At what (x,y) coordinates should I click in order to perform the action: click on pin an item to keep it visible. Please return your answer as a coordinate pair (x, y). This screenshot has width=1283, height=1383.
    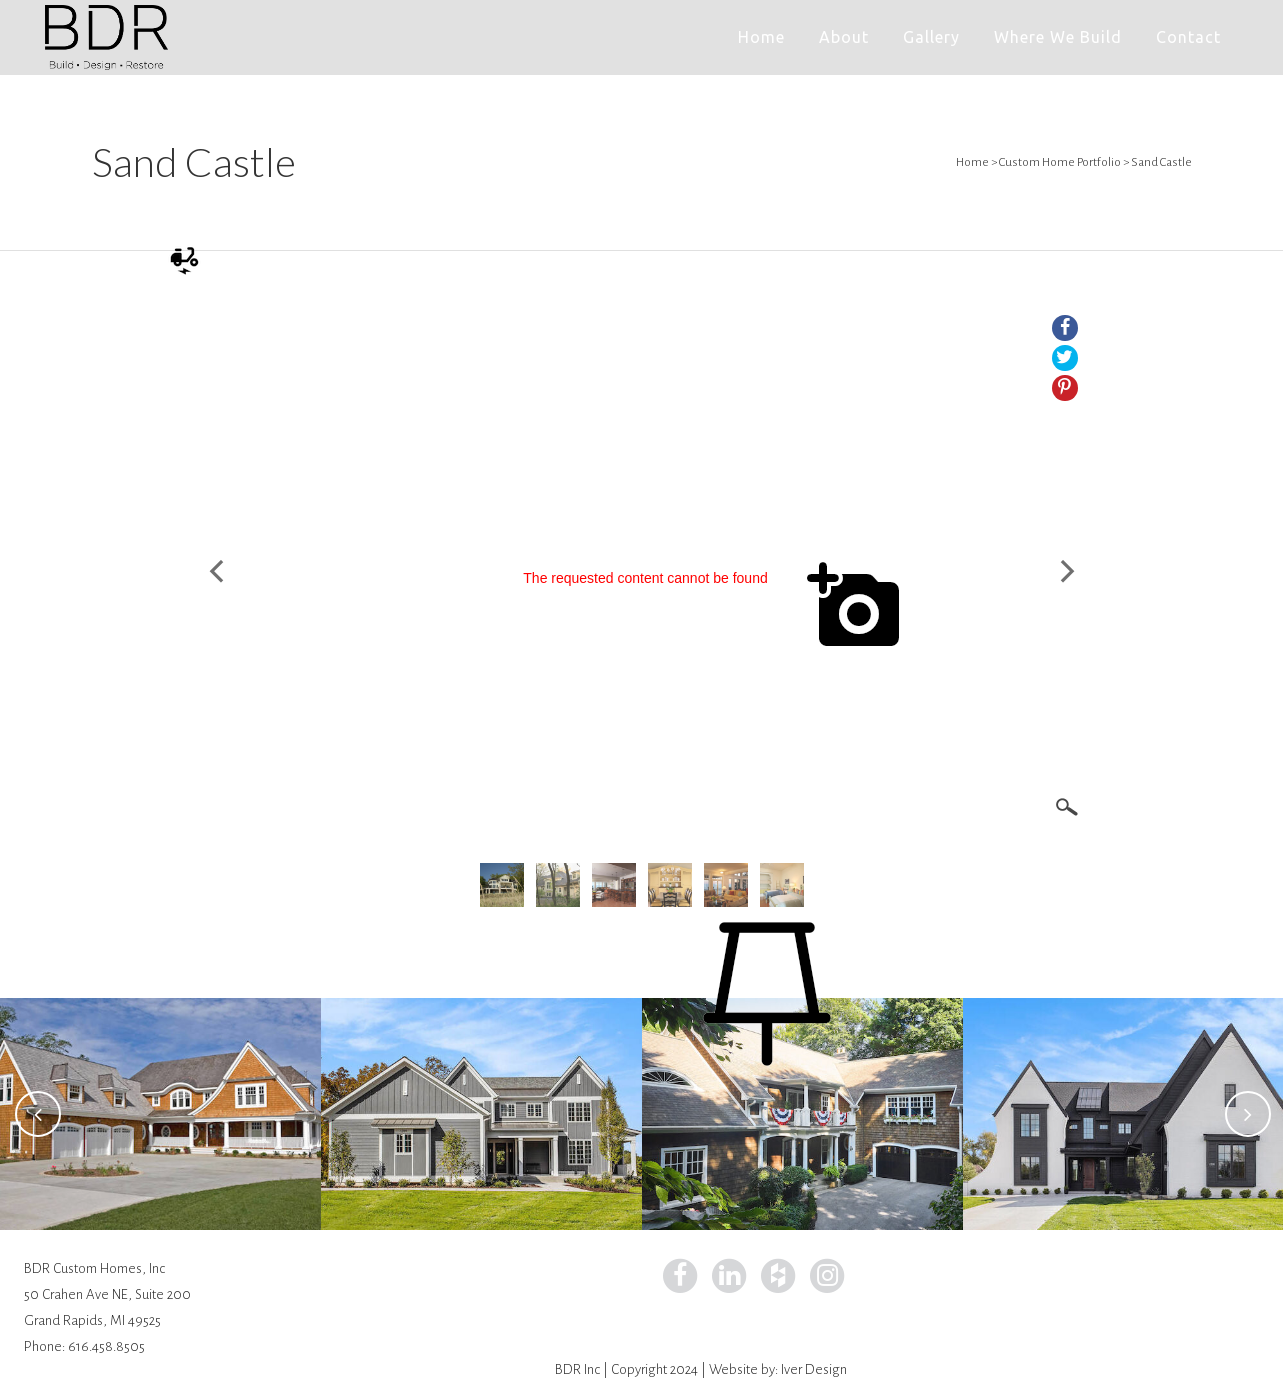
    Looking at the image, I should click on (767, 986).